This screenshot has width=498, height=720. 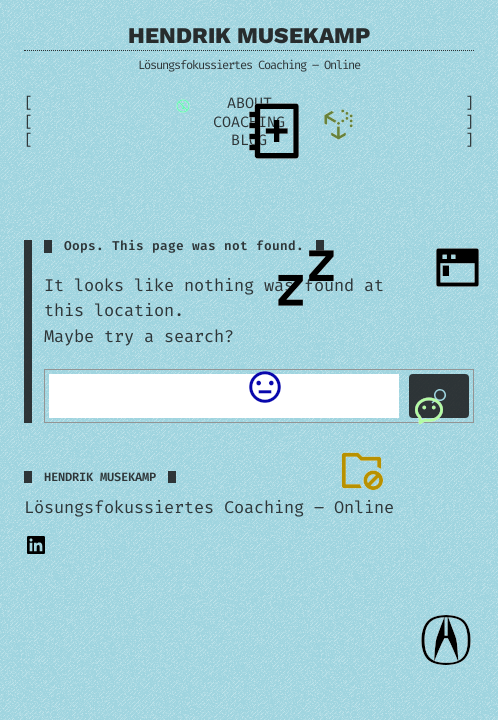 I want to click on Acura brand logo, so click(x=446, y=640).